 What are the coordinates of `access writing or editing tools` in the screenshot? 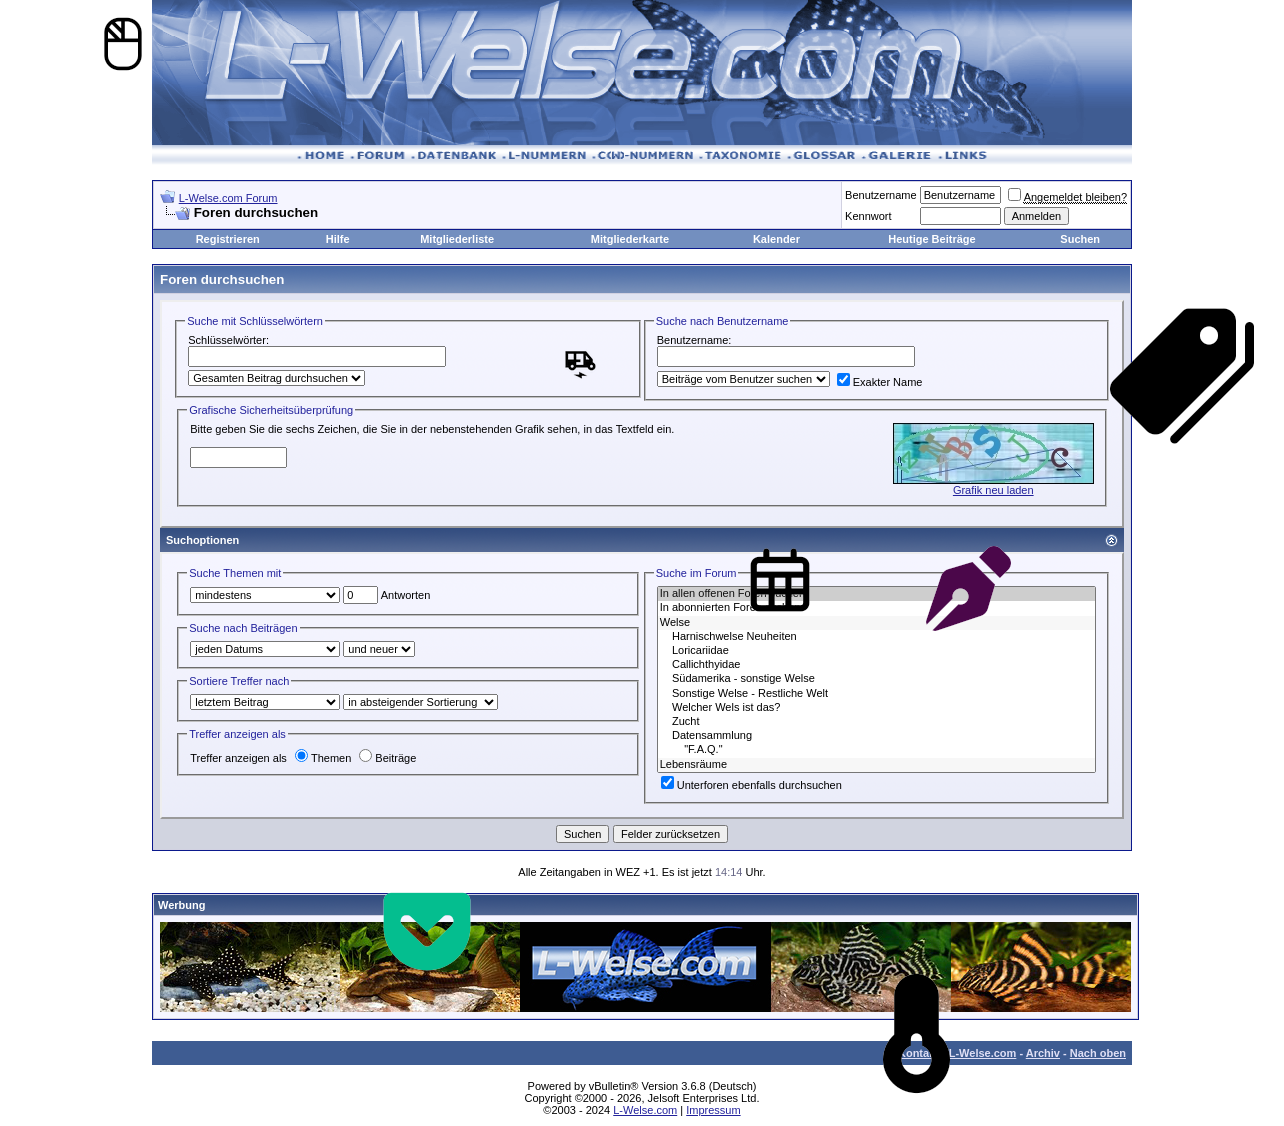 It's located at (968, 588).